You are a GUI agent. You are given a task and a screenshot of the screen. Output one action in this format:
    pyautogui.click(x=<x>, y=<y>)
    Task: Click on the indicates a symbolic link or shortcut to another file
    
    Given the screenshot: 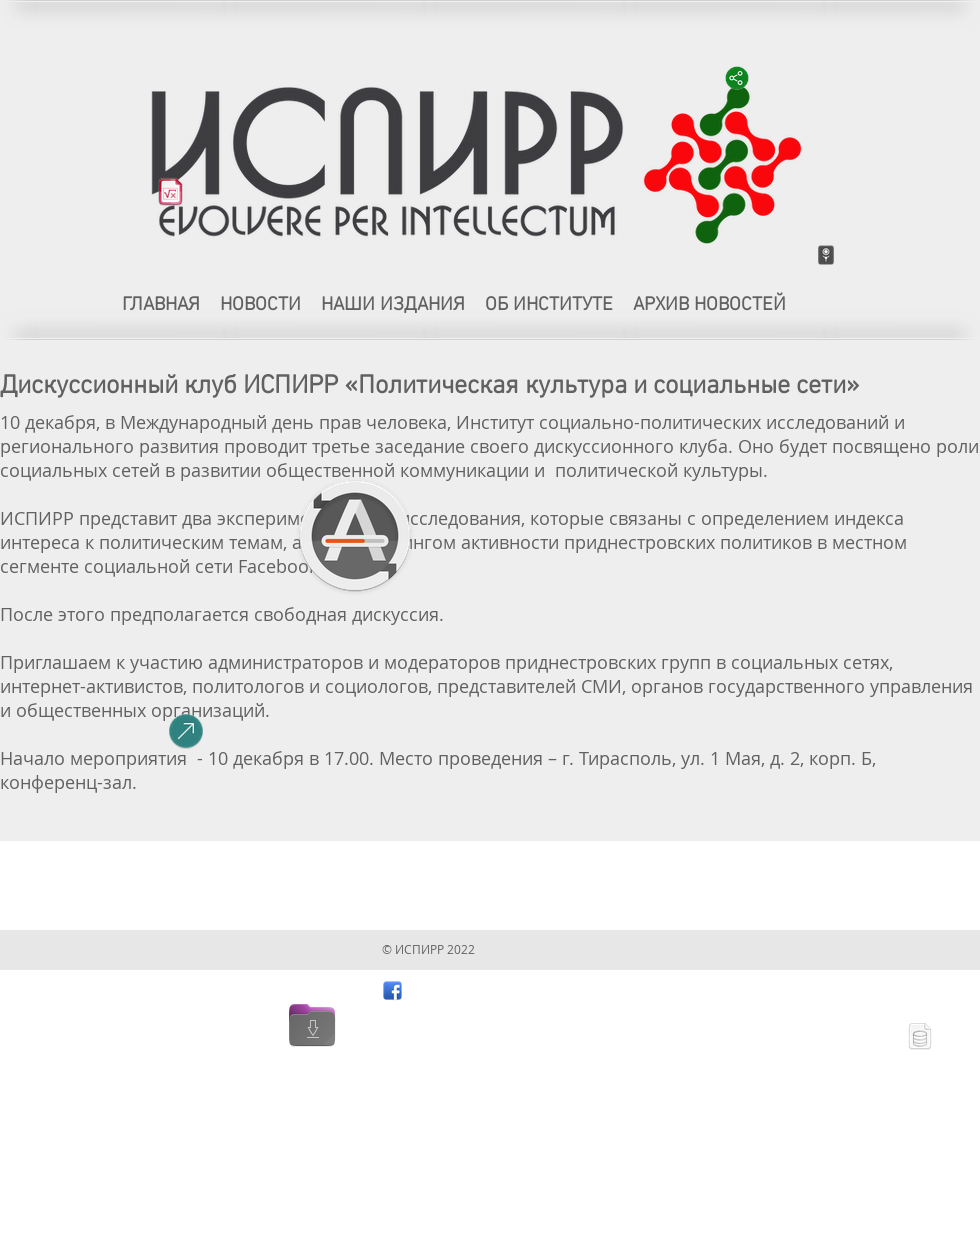 What is the action you would take?
    pyautogui.click(x=186, y=731)
    